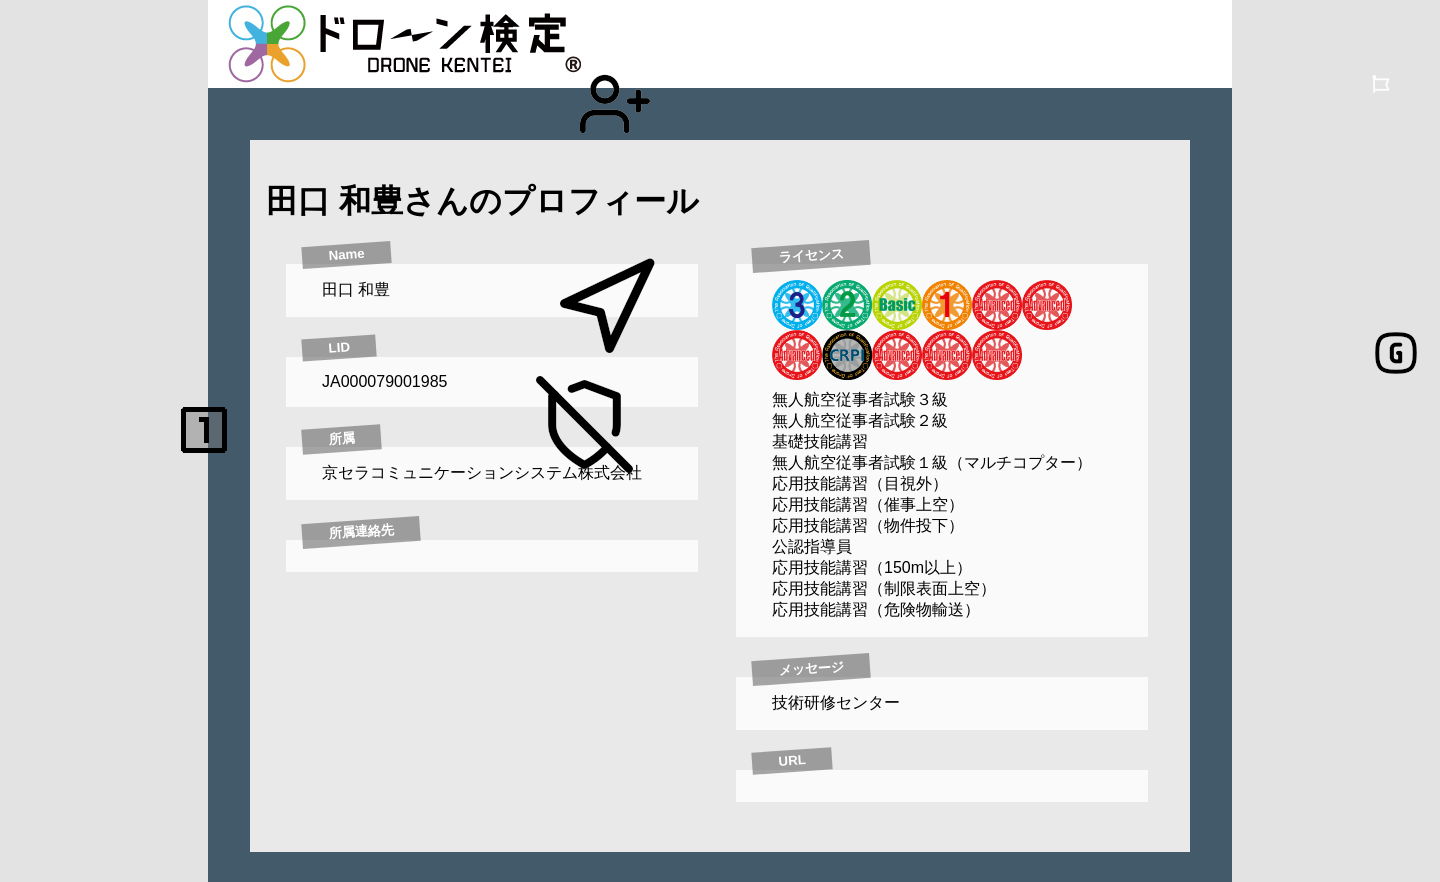 The image size is (1440, 882). I want to click on security or protection is disabled, so click(584, 424).